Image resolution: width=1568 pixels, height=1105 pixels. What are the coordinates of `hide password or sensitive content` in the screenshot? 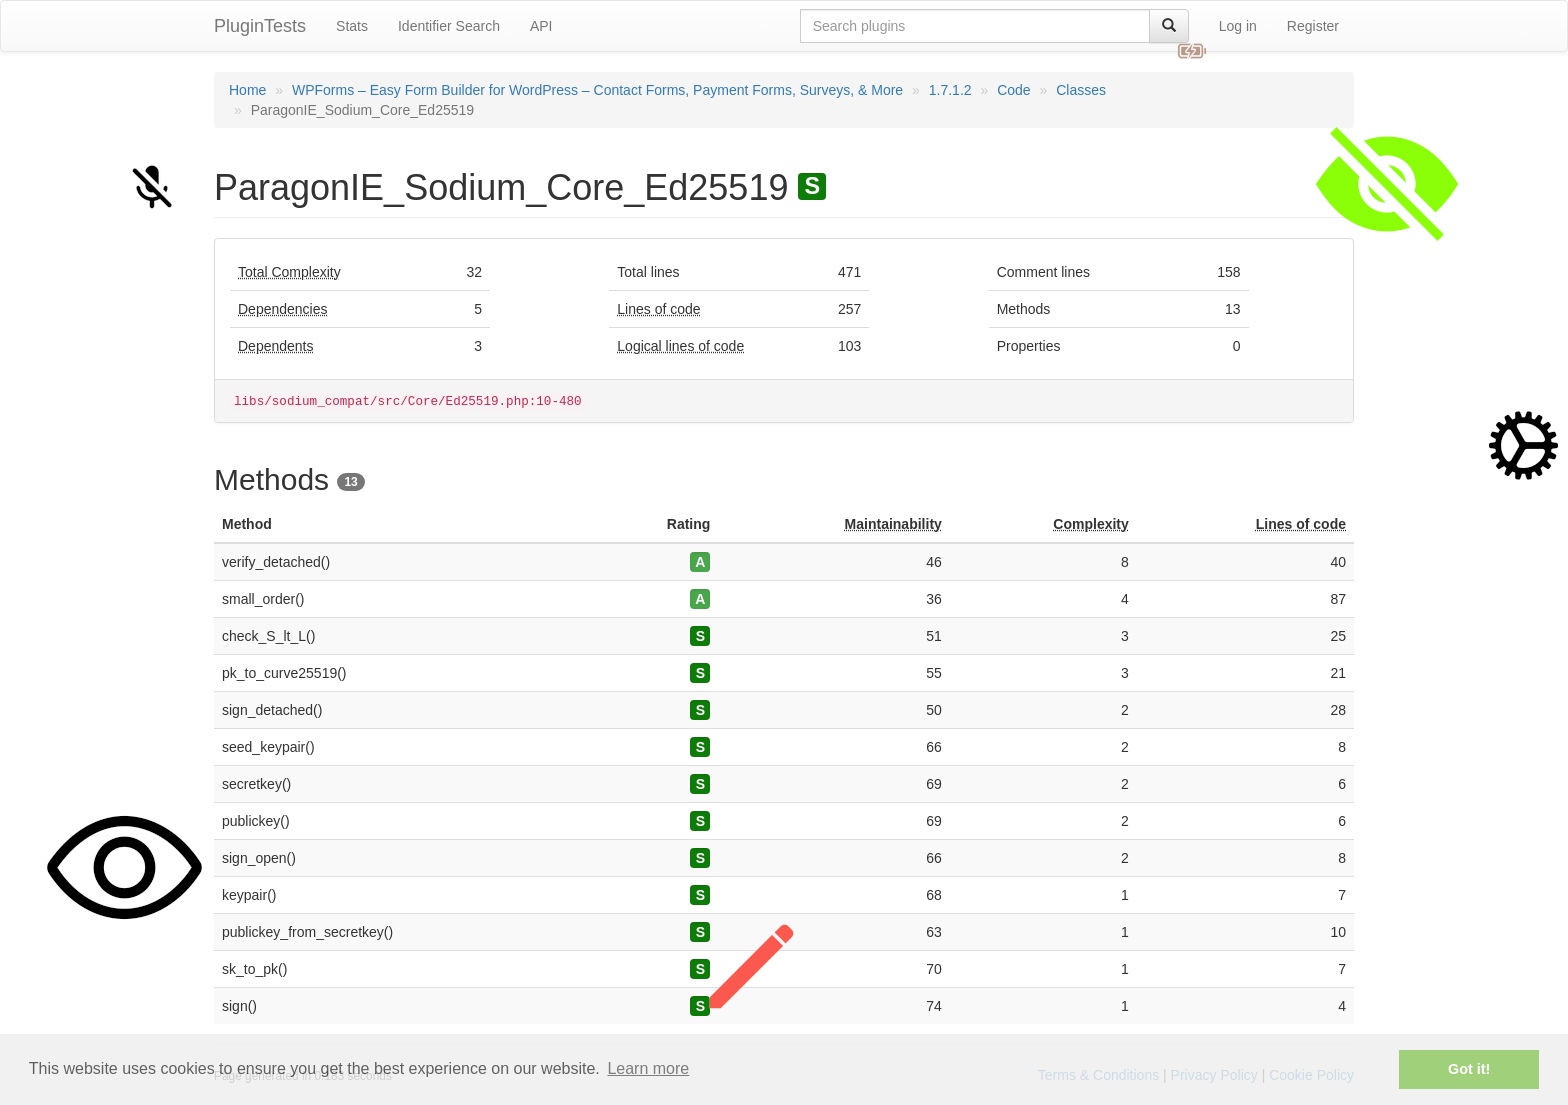 It's located at (1387, 184).